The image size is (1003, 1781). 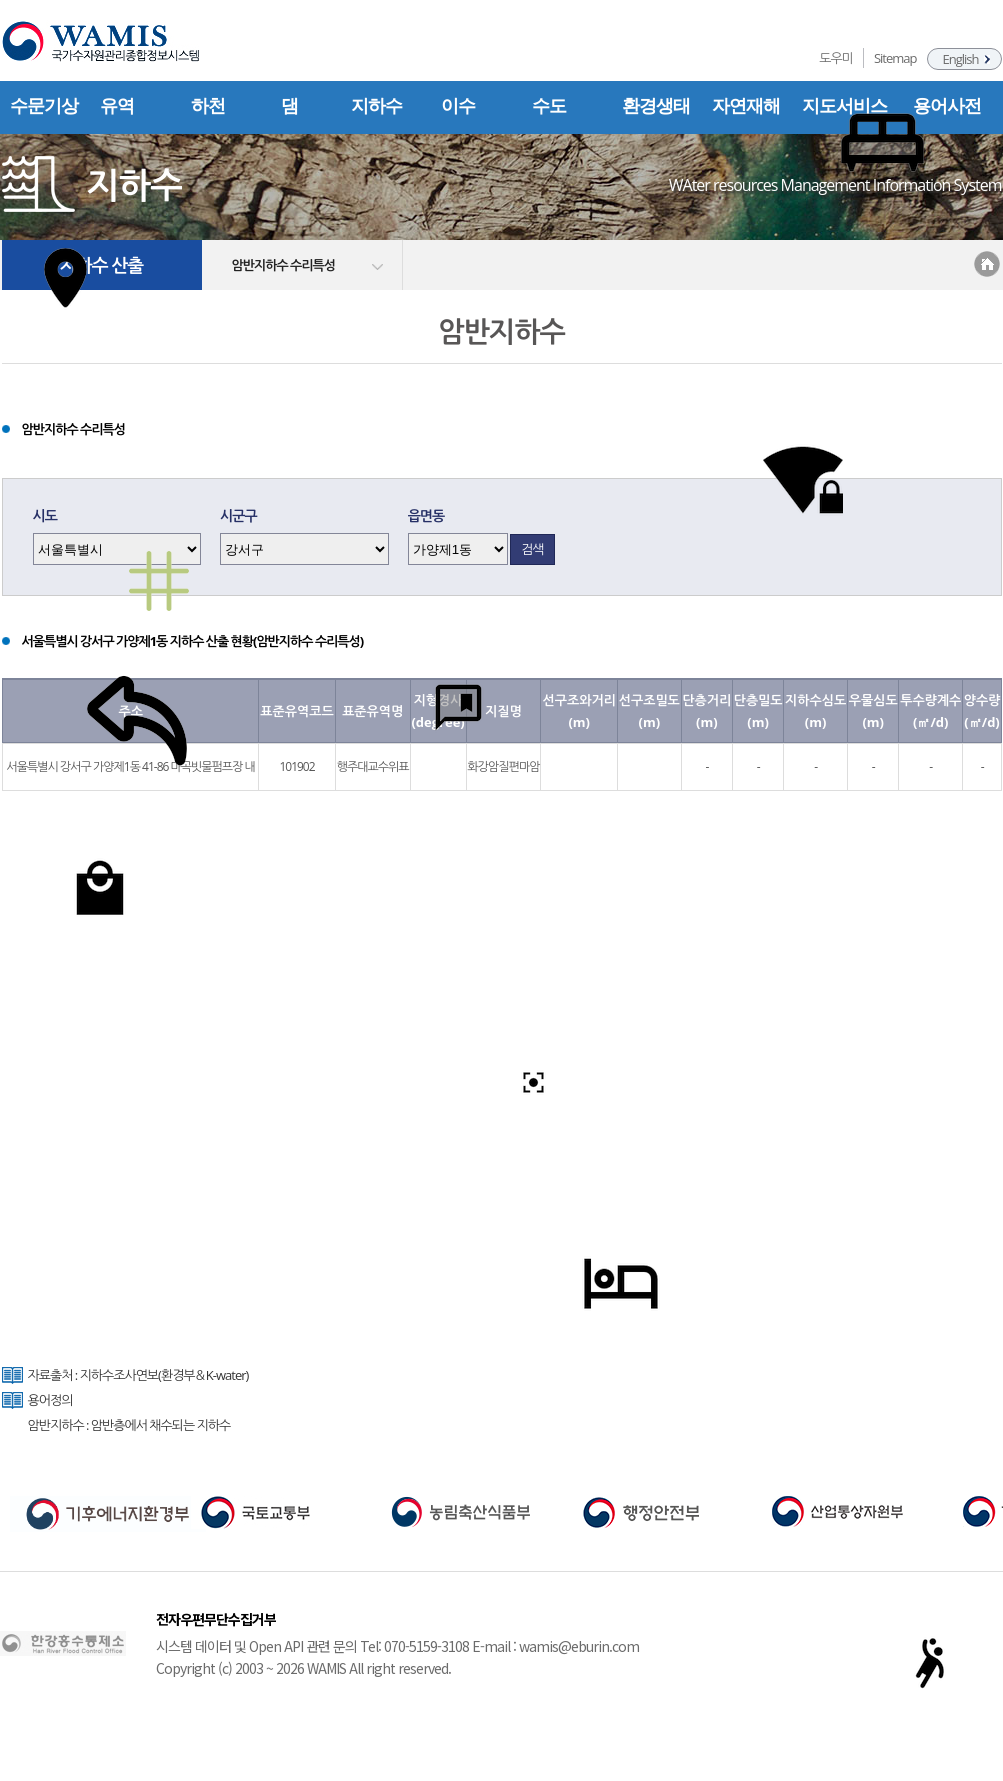 I want to click on access handball sports content, so click(x=929, y=1662).